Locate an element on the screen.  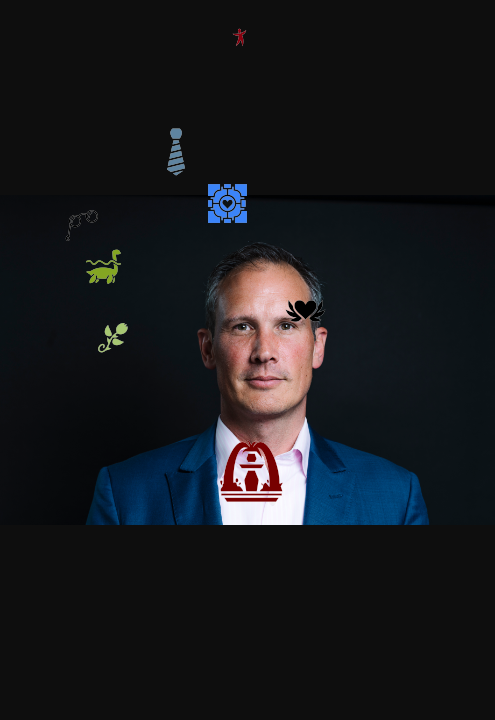
view detailed information or inspect an item is located at coordinates (81, 225).